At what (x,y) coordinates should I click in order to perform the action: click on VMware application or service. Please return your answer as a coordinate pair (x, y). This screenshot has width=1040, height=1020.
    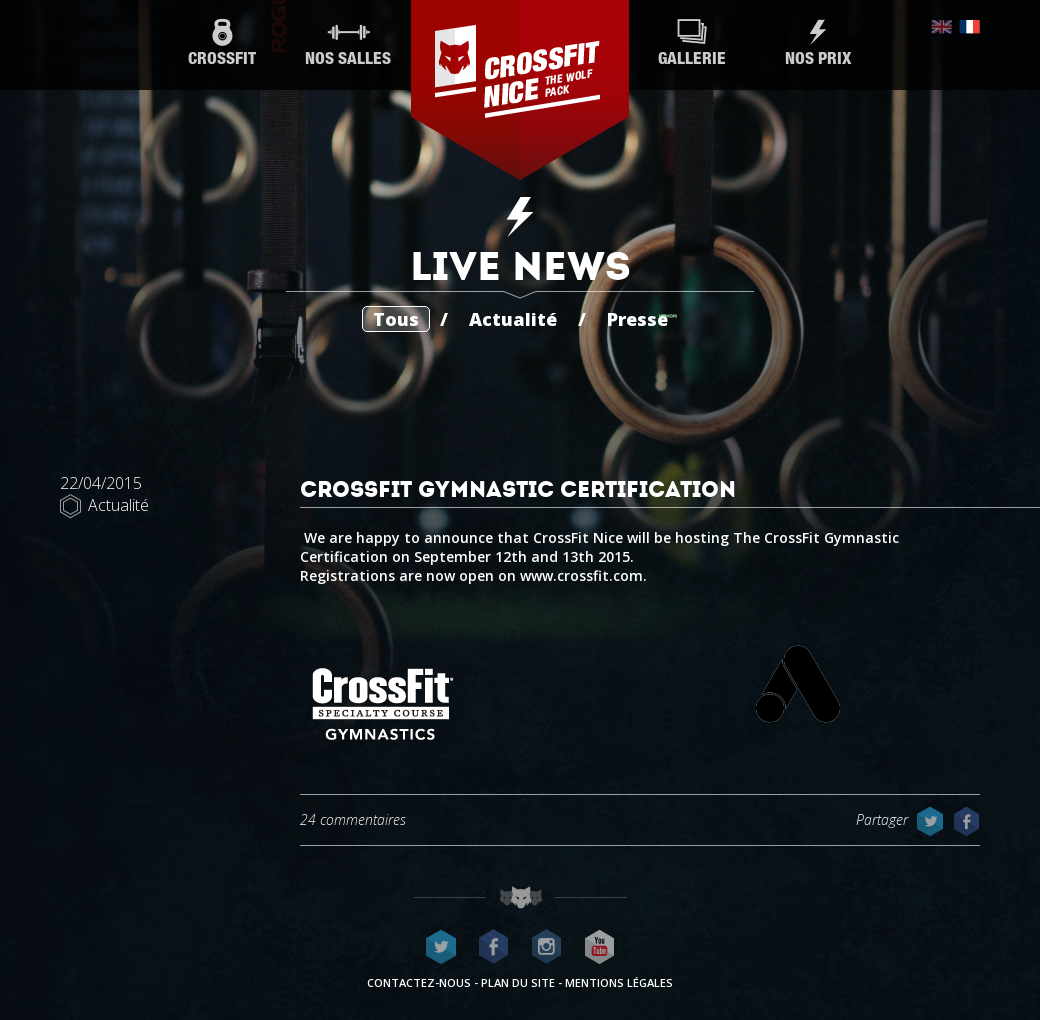
    Looking at the image, I should click on (668, 316).